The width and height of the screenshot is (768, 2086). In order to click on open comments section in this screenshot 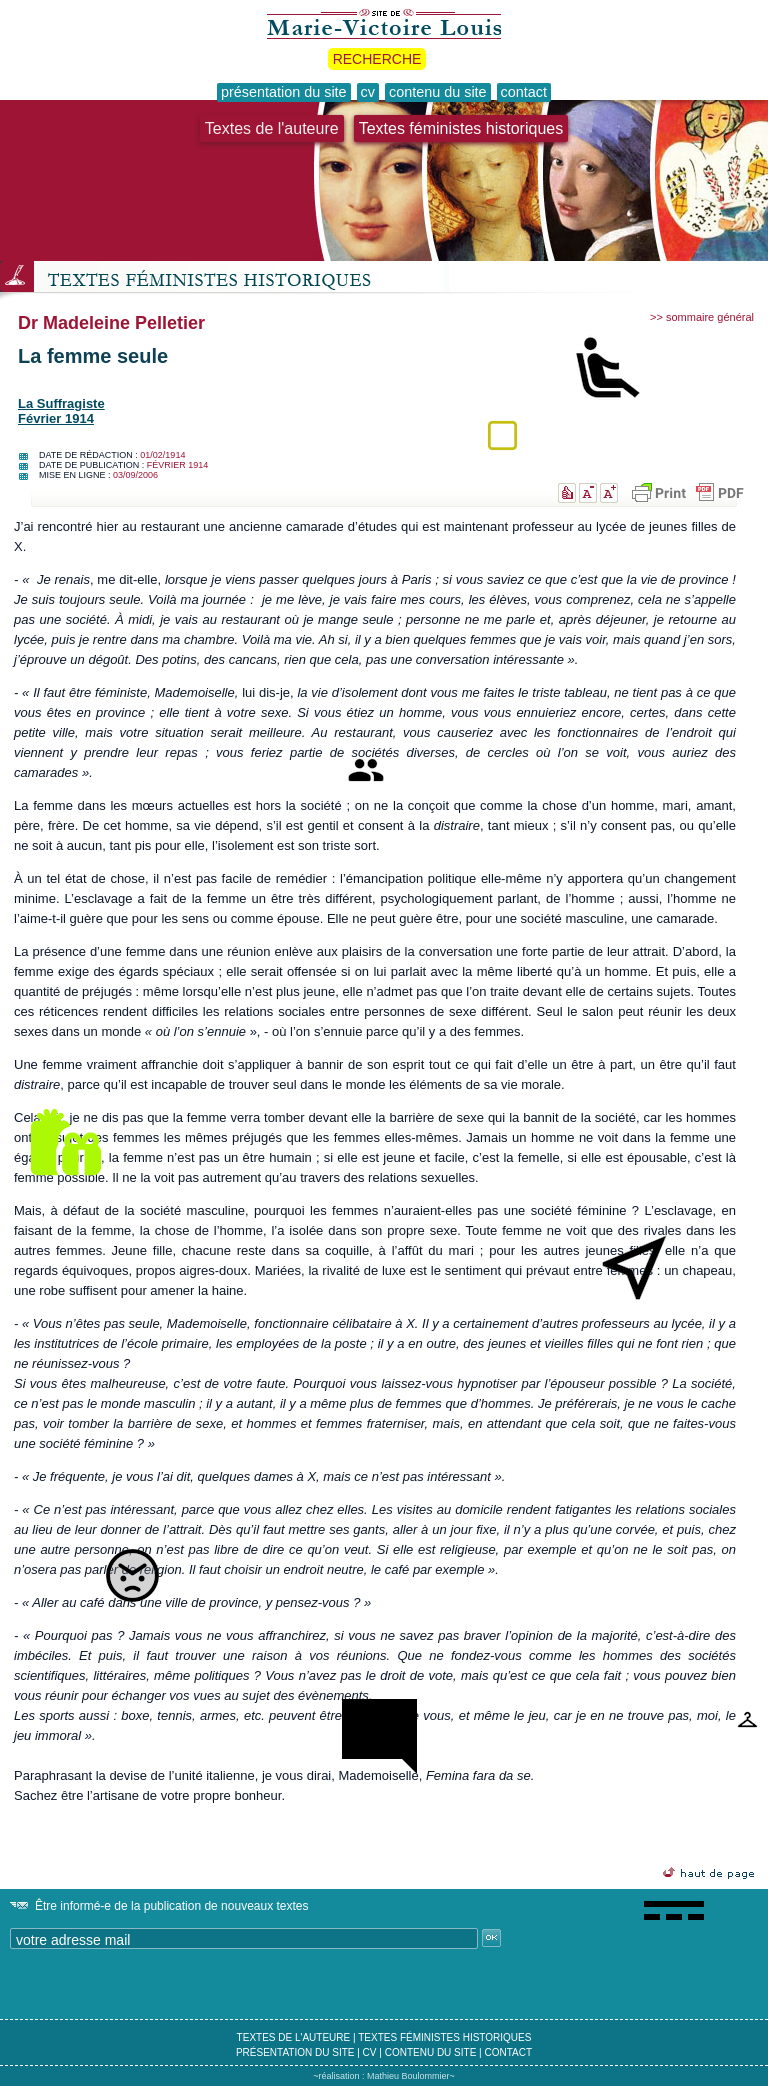, I will do `click(379, 1736)`.